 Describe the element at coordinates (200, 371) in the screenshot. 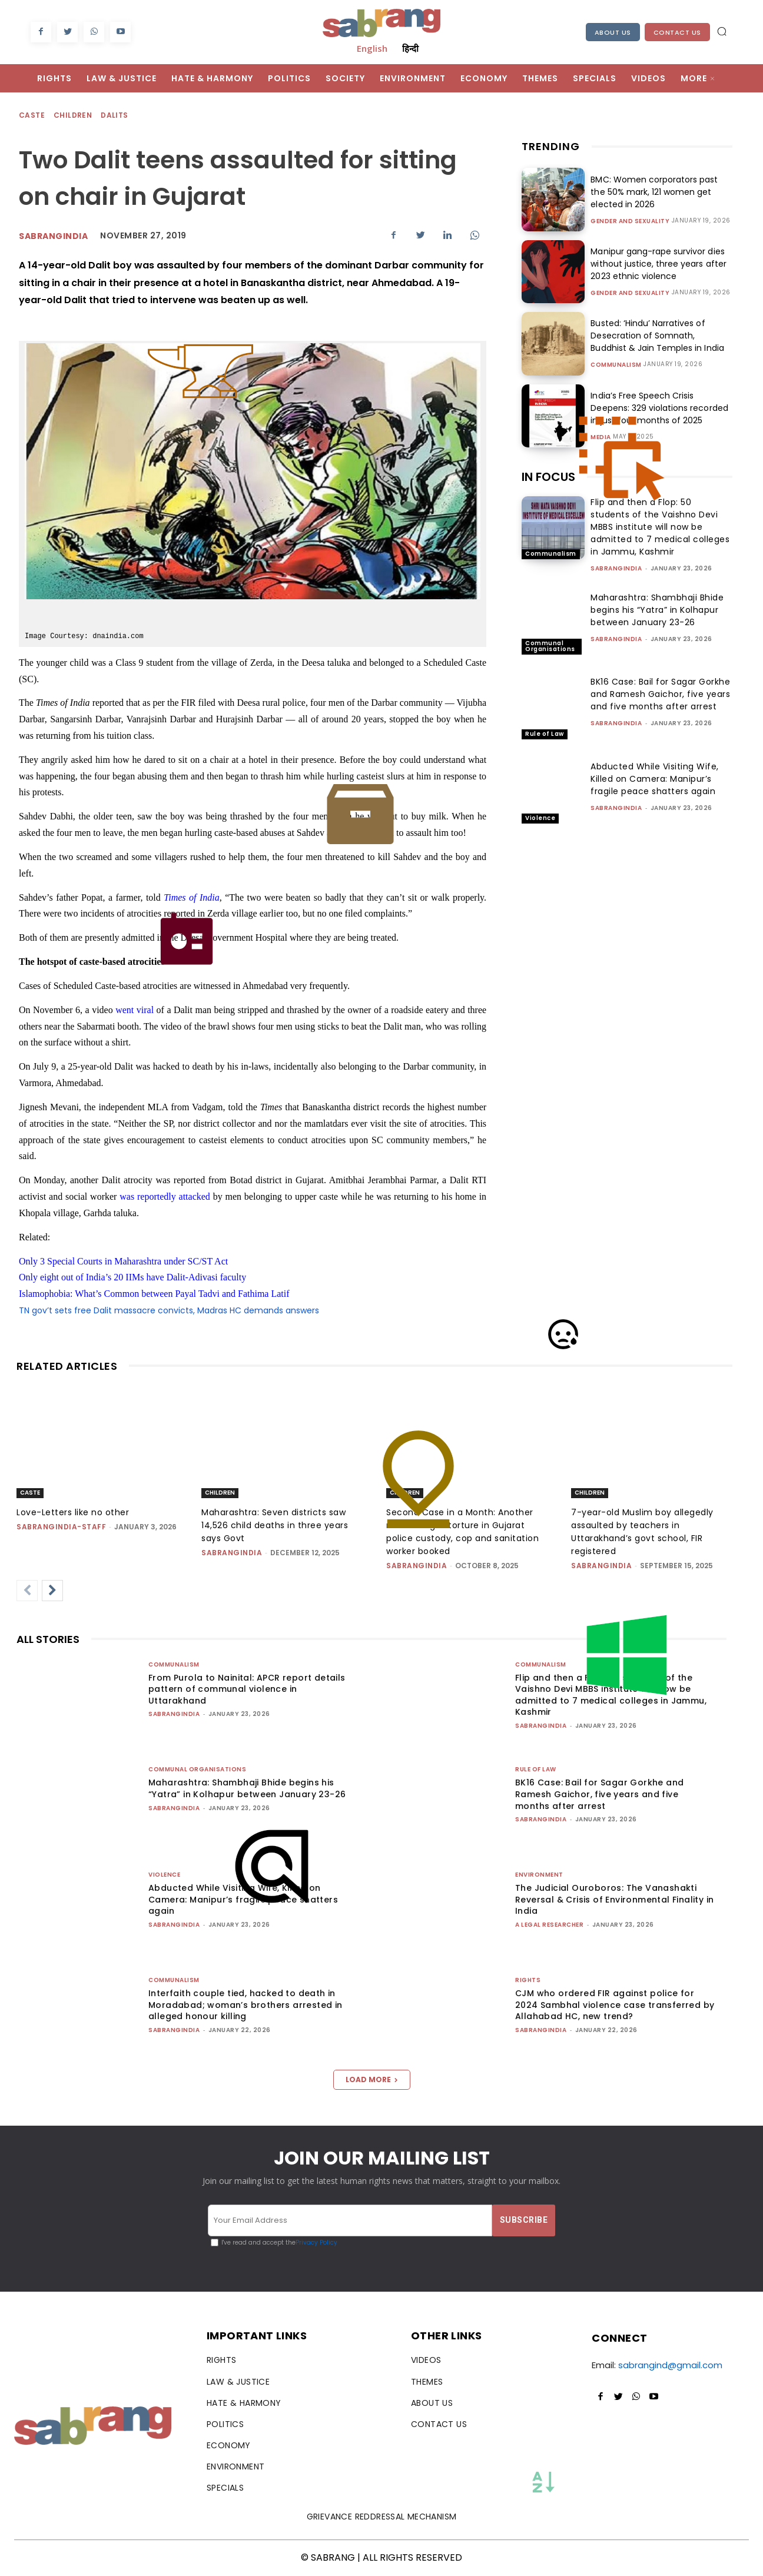

I see `conda-forge community package repository` at that location.